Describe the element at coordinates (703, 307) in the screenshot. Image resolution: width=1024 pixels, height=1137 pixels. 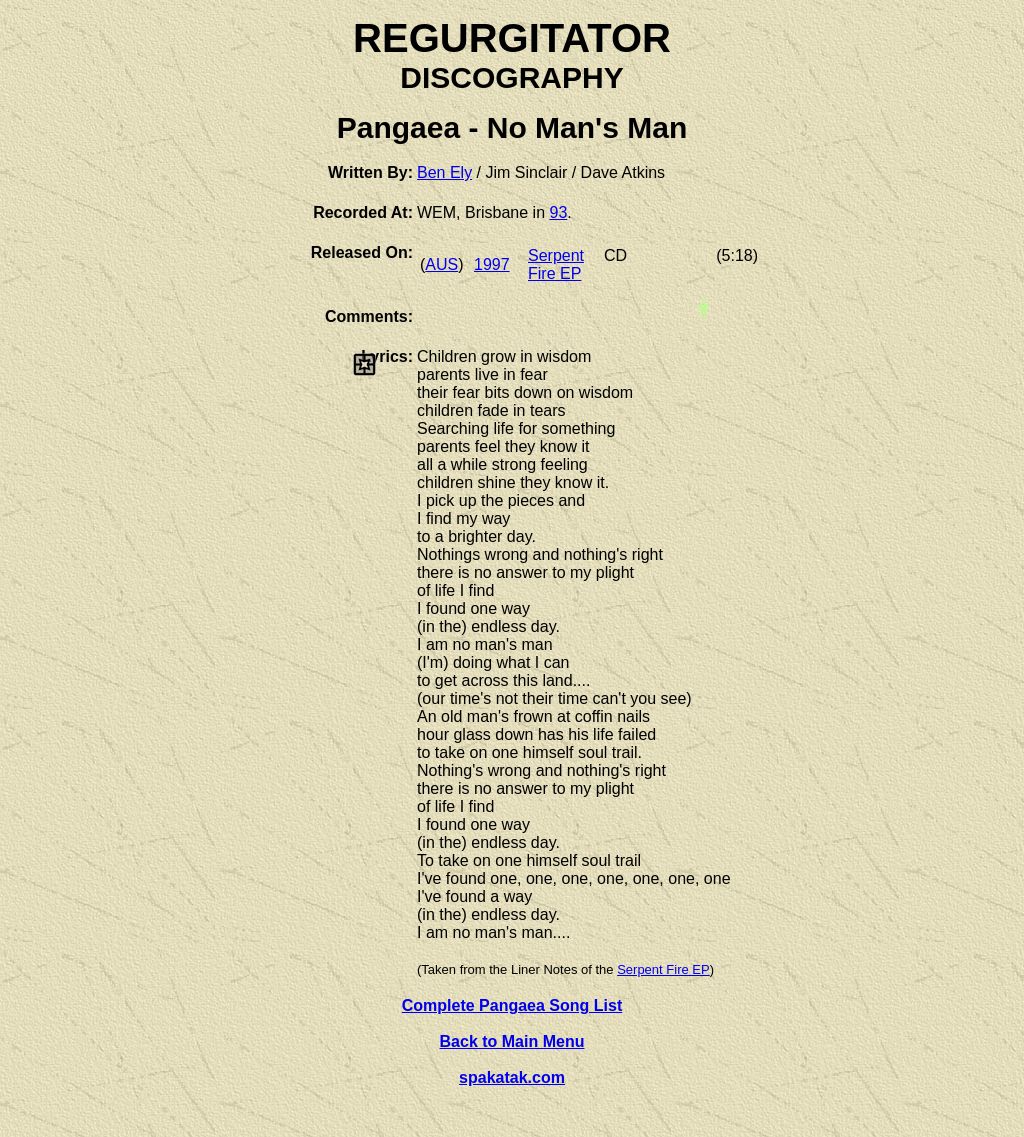
I see `indicates a gender-neutral or all-gender restroom` at that location.